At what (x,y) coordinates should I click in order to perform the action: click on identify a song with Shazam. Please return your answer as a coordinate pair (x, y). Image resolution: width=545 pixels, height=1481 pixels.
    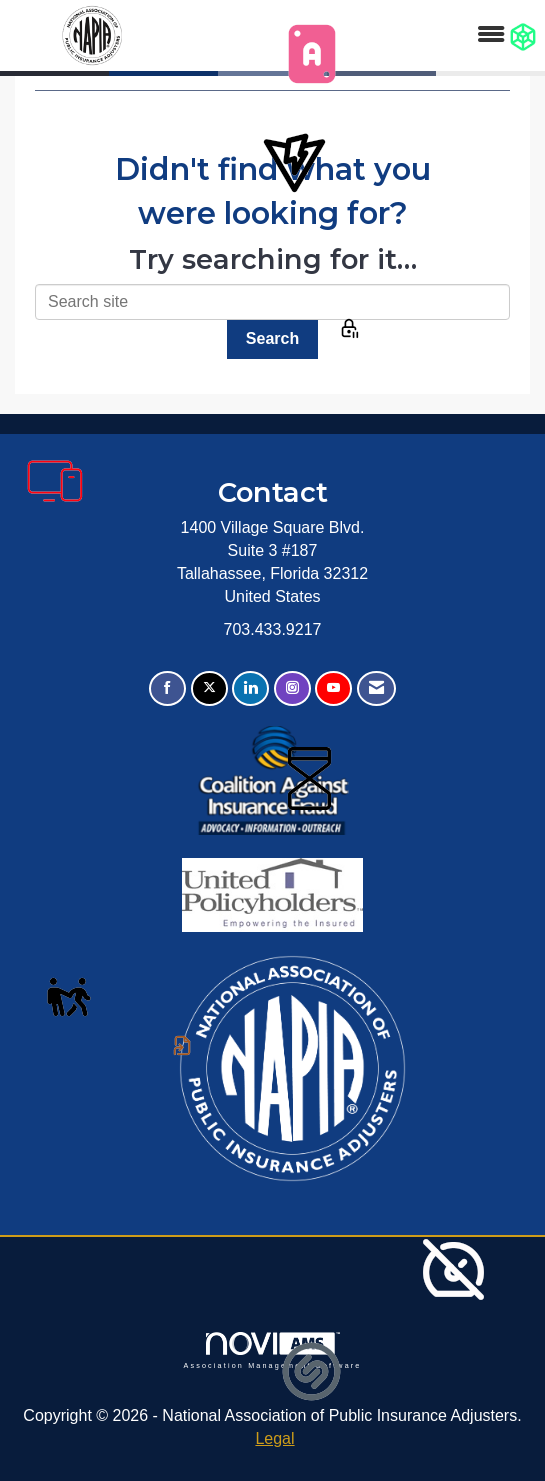
    Looking at the image, I should click on (311, 1371).